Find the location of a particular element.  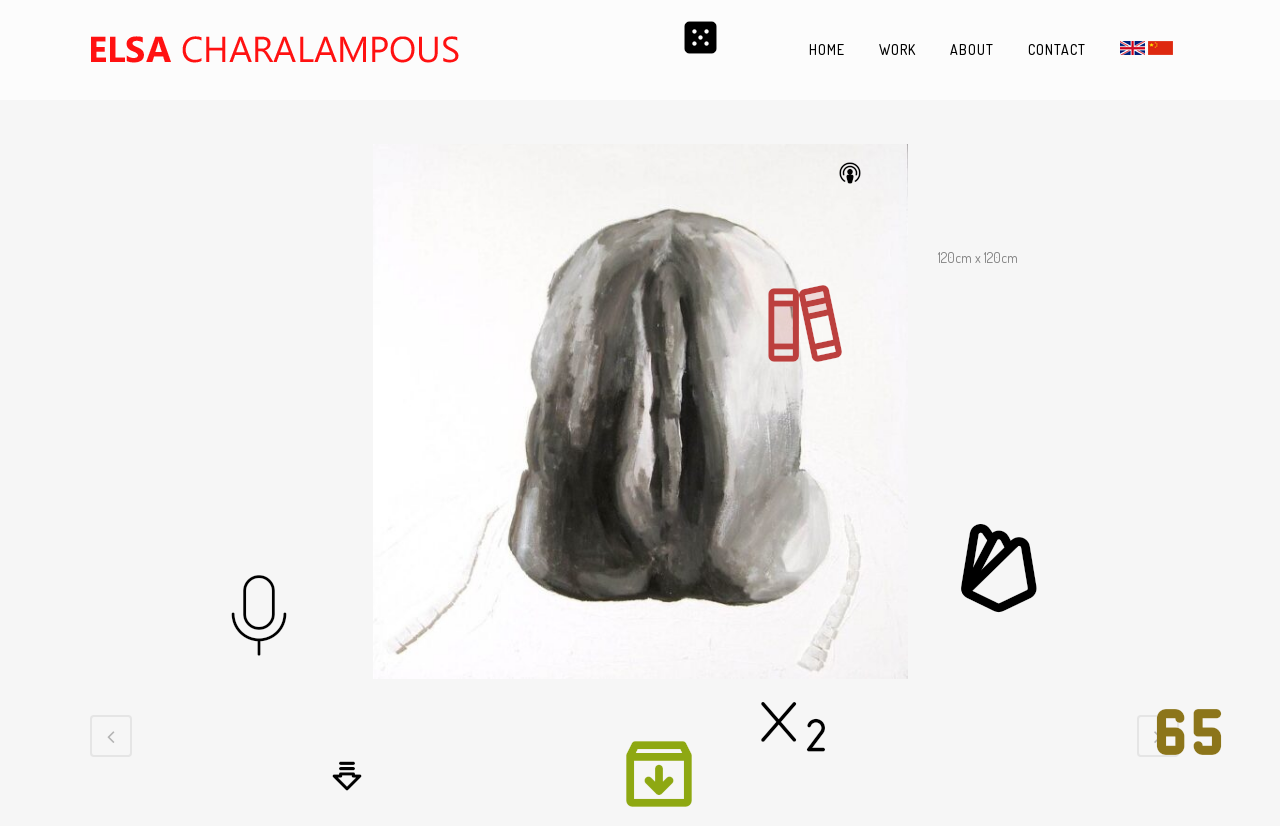

download to local storage is located at coordinates (659, 774).